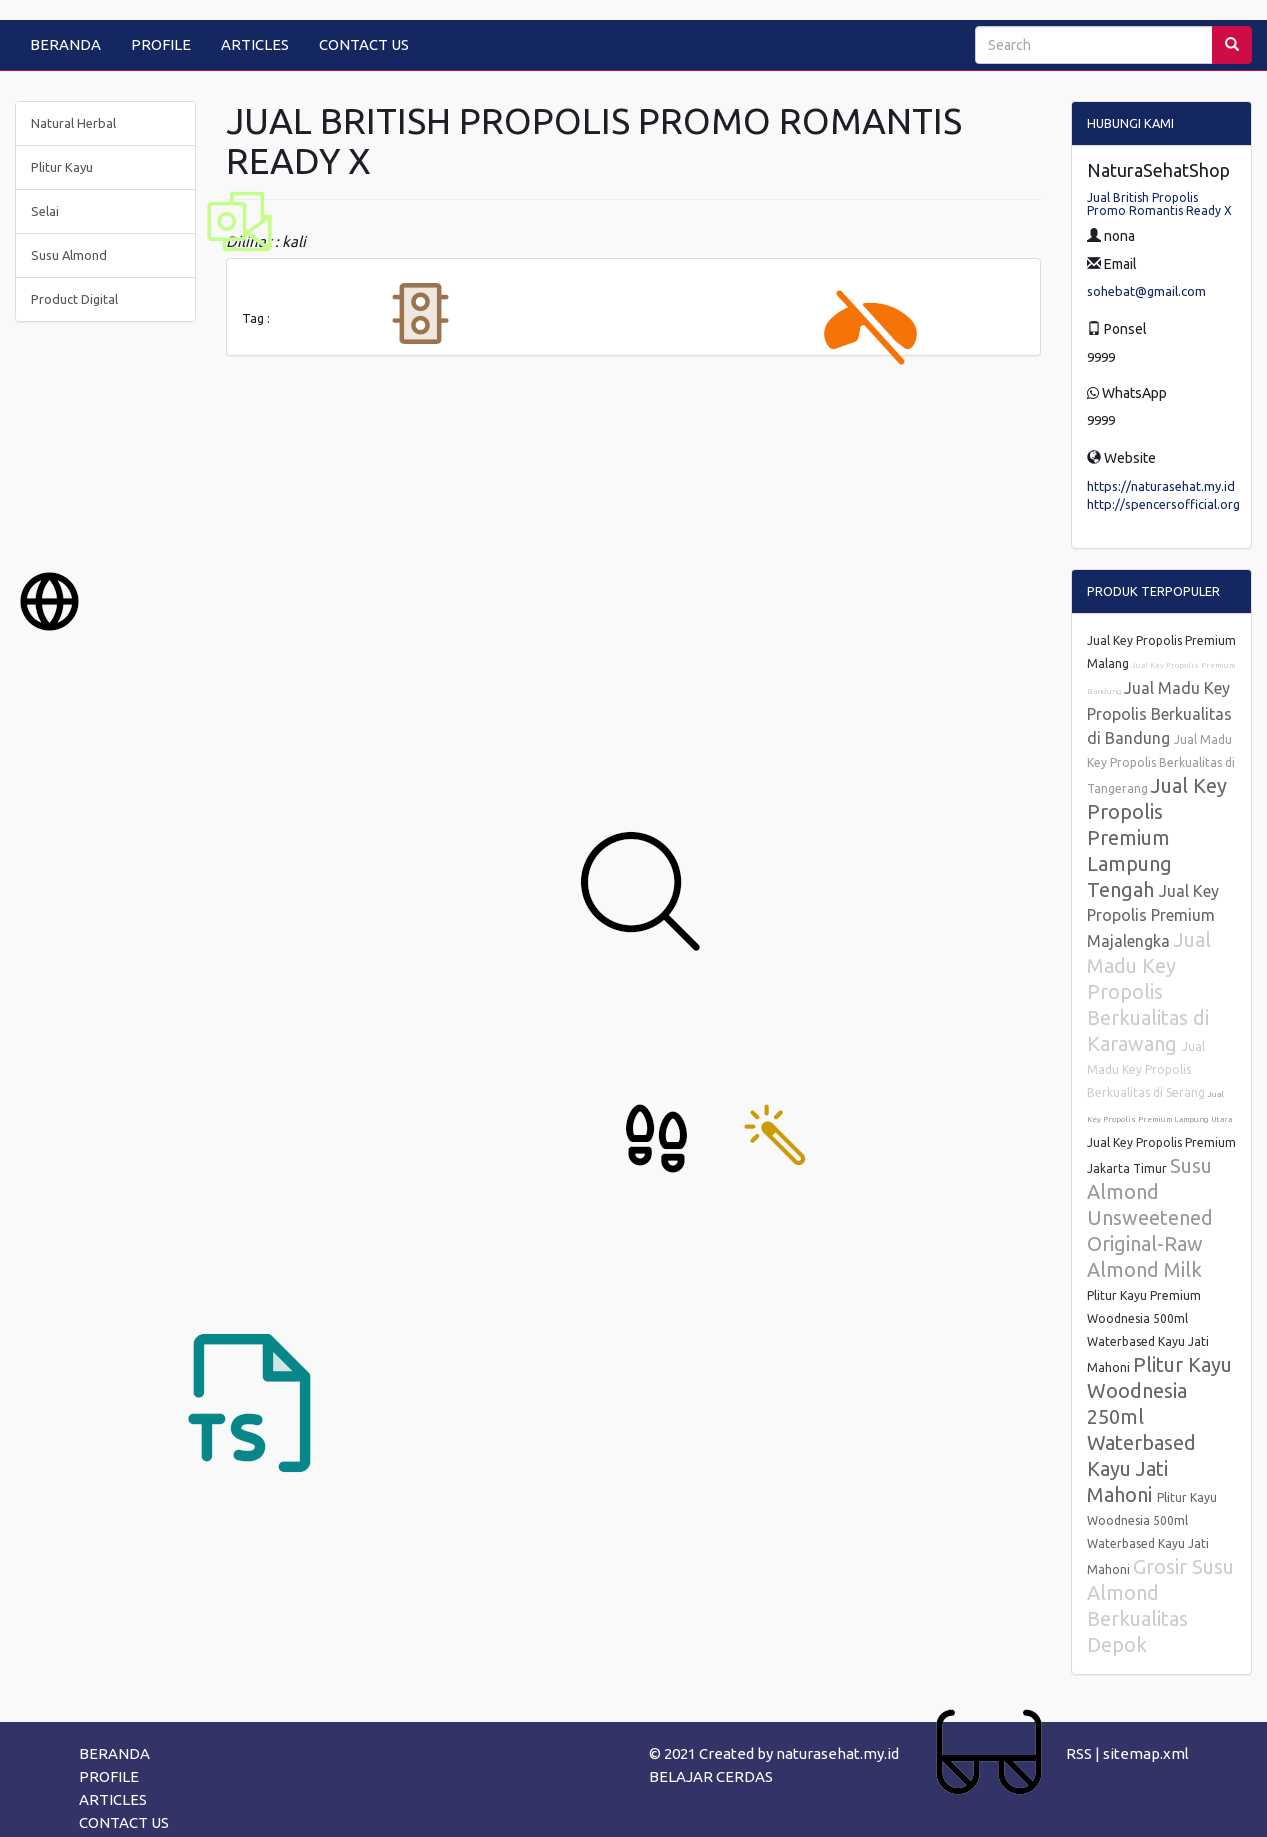  What do you see at coordinates (775, 1135) in the screenshot?
I see `apply auto-enhance or magic adjustments` at bounding box center [775, 1135].